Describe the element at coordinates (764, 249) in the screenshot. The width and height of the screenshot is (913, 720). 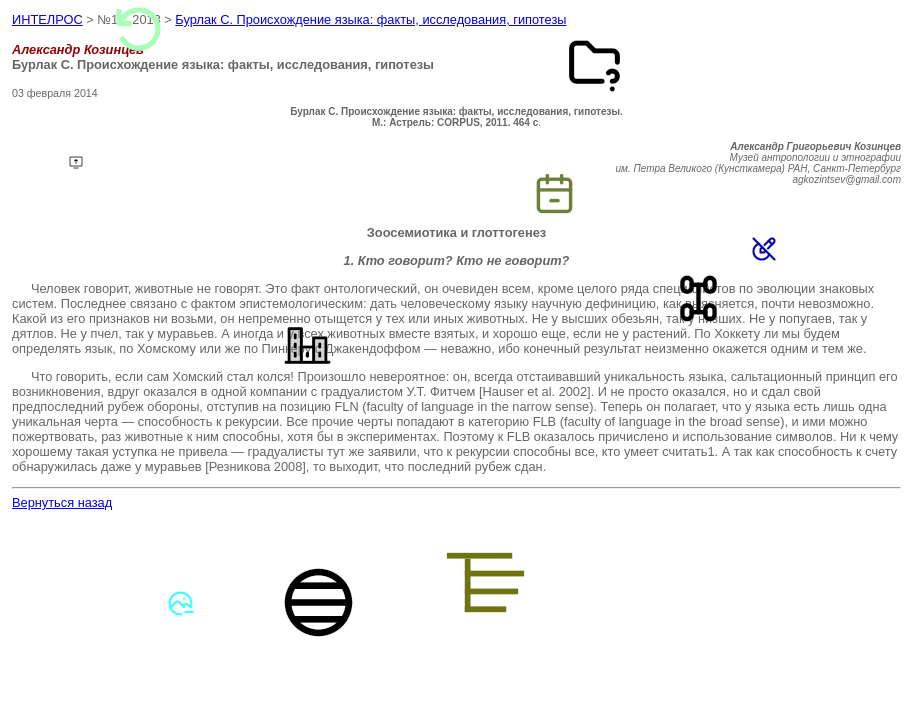
I see `editing is disabled or unavailable` at that location.